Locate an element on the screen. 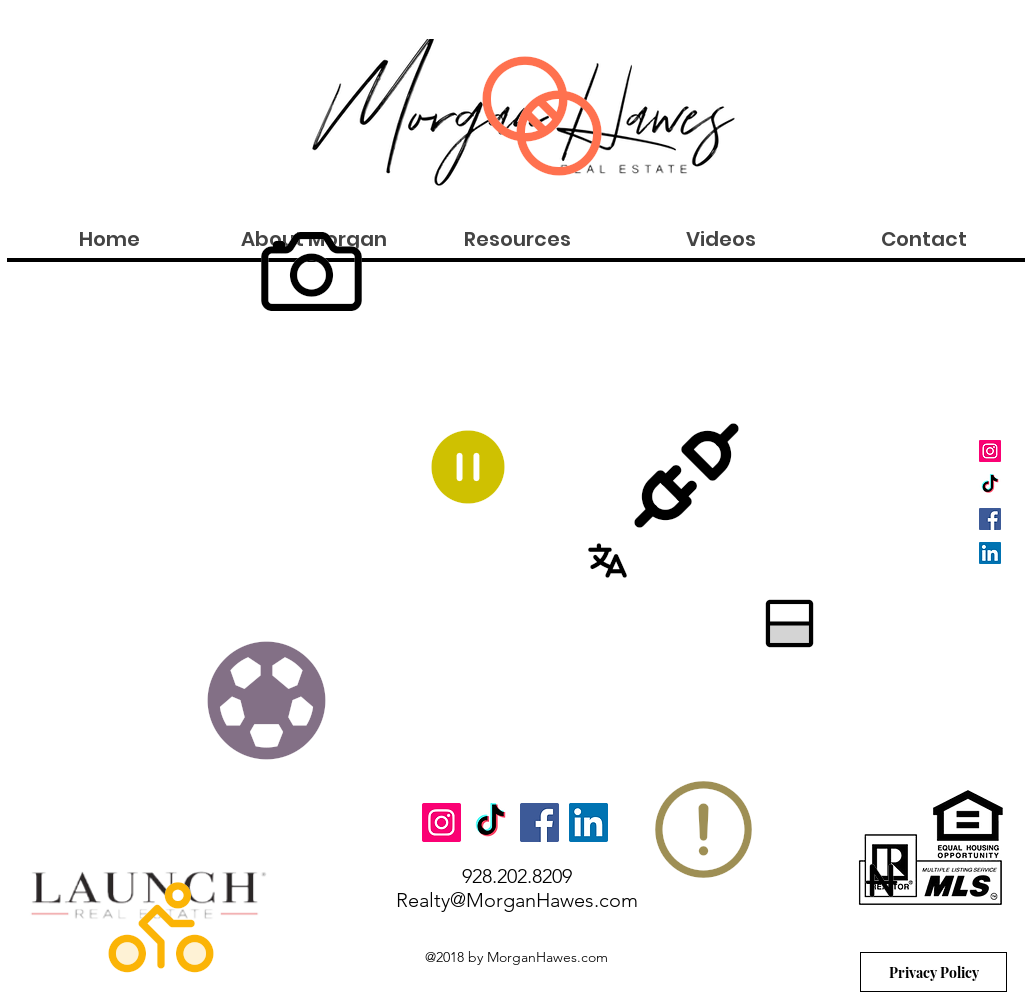 This screenshot has height=1004, width=1032. pause media playback is located at coordinates (468, 467).